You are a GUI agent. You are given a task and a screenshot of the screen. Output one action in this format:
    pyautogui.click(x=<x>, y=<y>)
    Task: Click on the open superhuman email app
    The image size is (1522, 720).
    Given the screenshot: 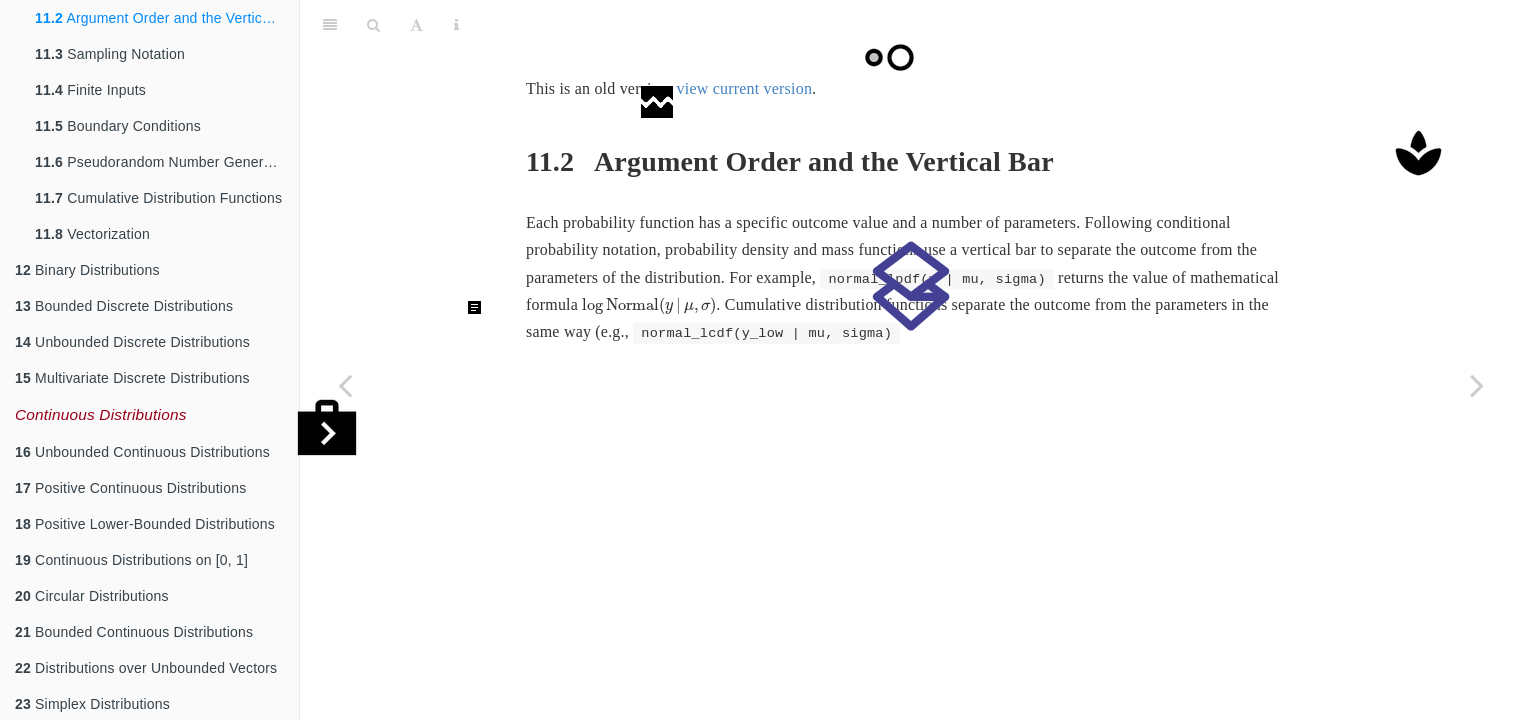 What is the action you would take?
    pyautogui.click(x=911, y=284)
    